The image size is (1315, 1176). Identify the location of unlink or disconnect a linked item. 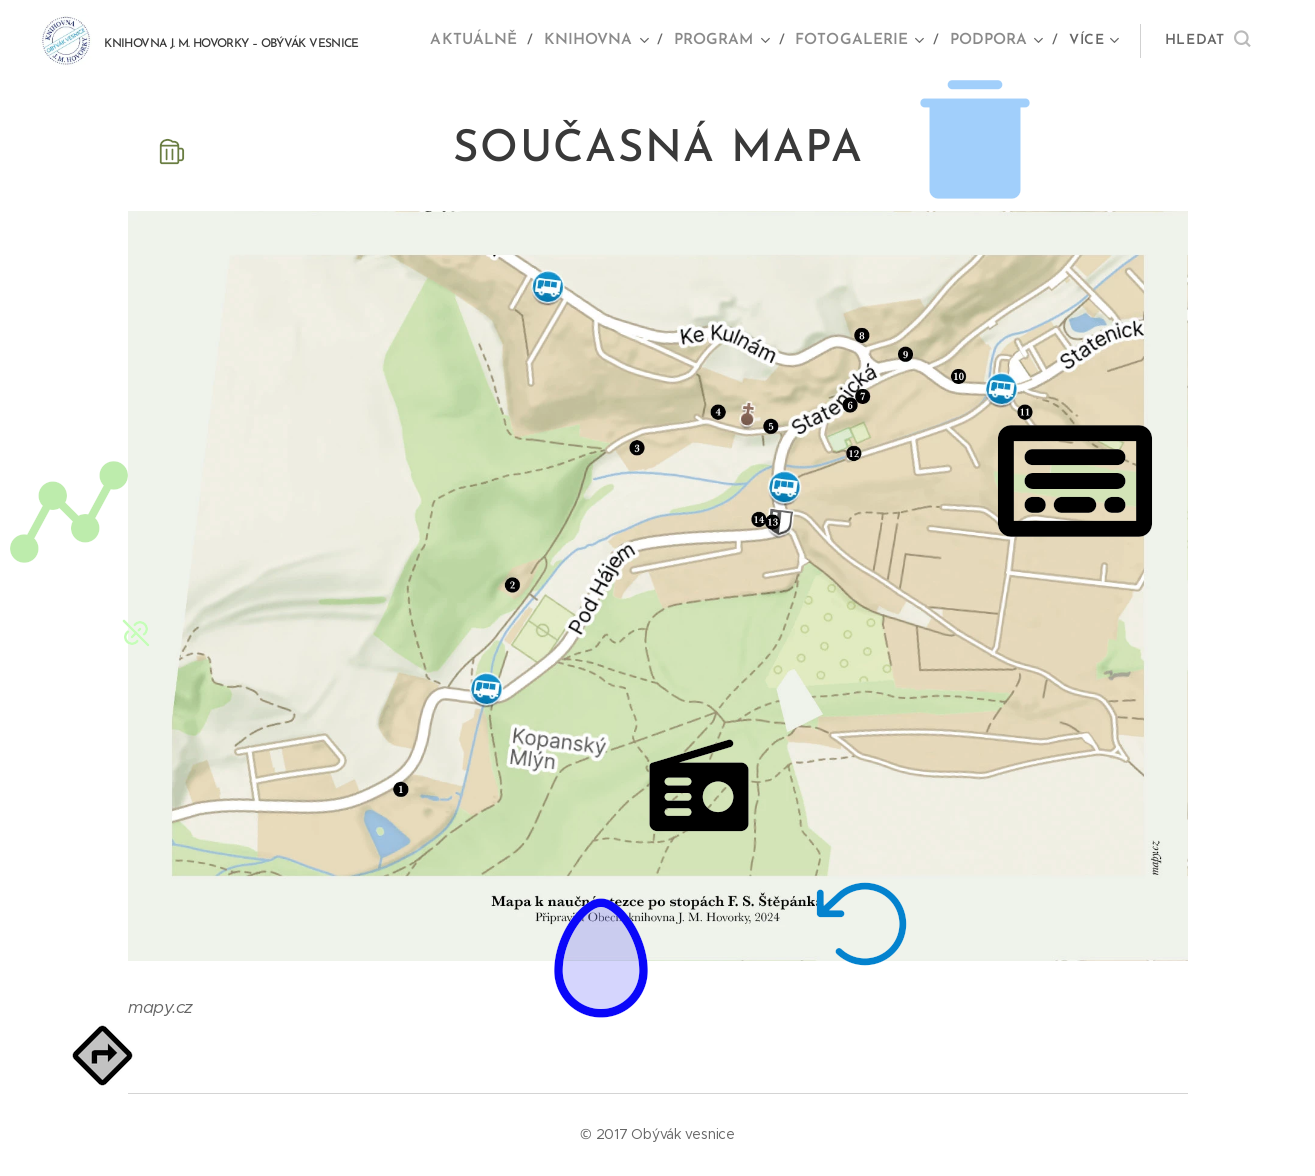
(136, 633).